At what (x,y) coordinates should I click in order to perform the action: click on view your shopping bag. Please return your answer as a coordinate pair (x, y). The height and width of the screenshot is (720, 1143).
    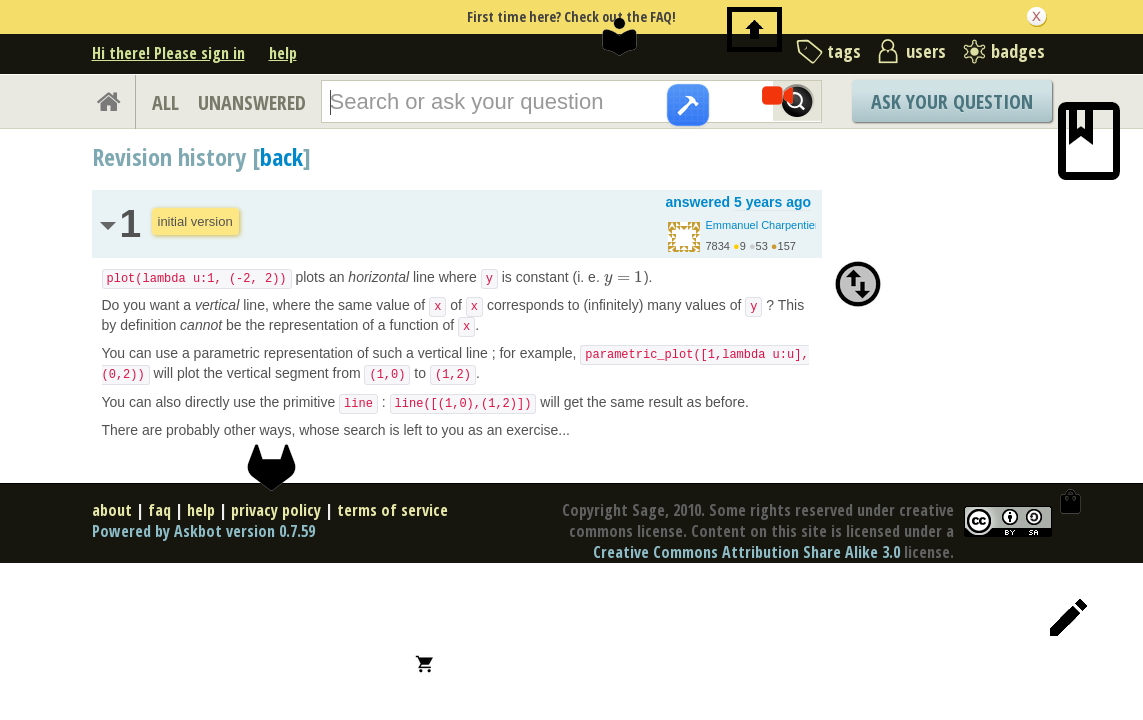
    Looking at the image, I should click on (1070, 501).